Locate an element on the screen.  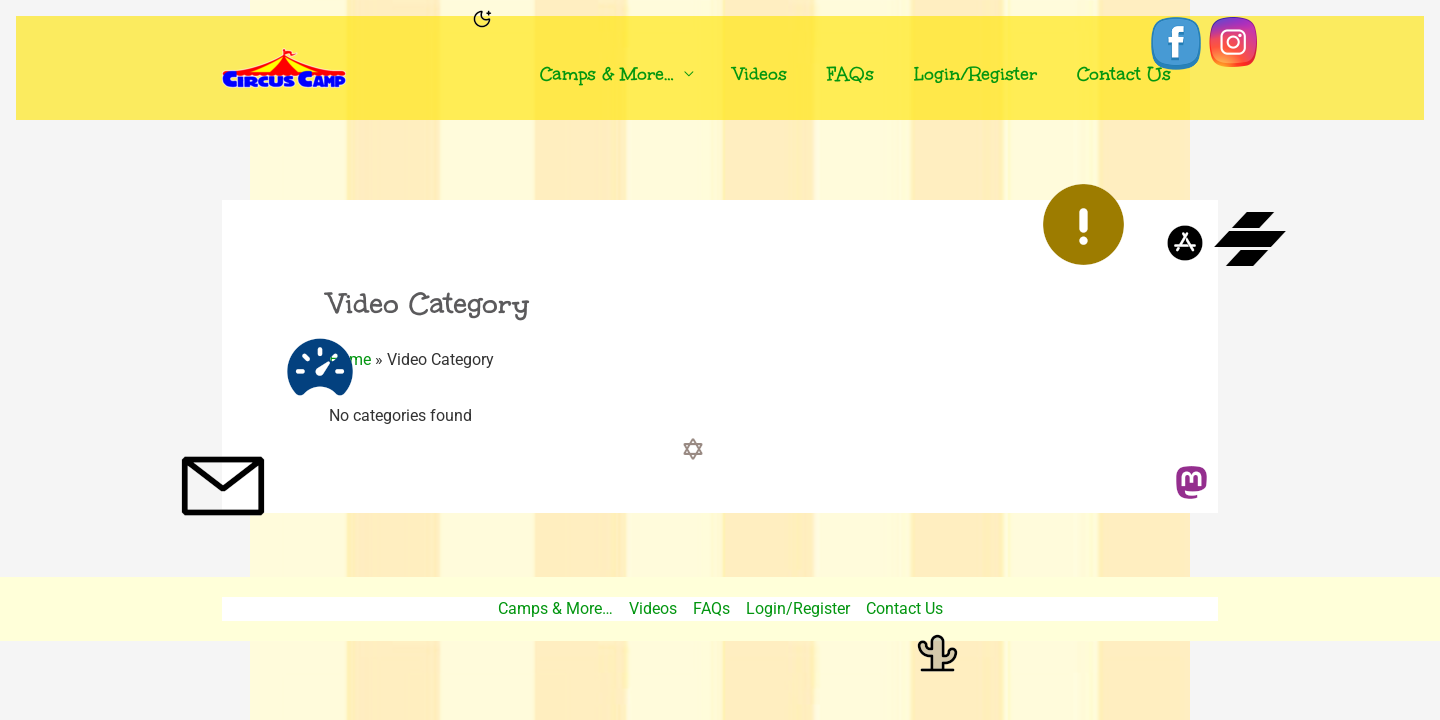
stencil framework logo is located at coordinates (1250, 239).